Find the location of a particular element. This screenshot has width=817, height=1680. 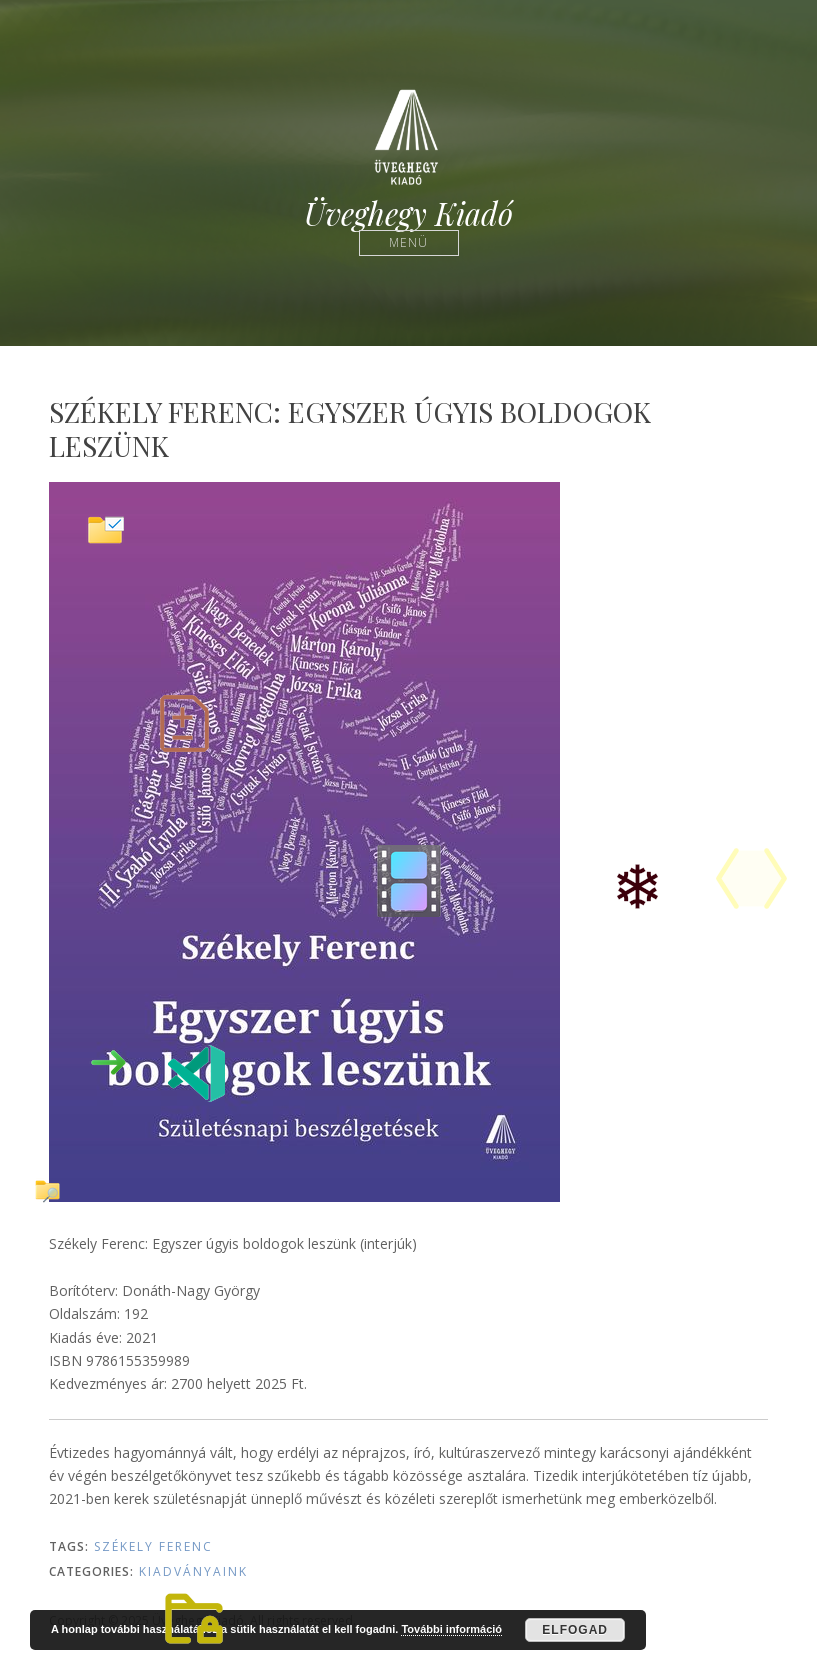

indicates cold or winter weather conditions is located at coordinates (637, 886).